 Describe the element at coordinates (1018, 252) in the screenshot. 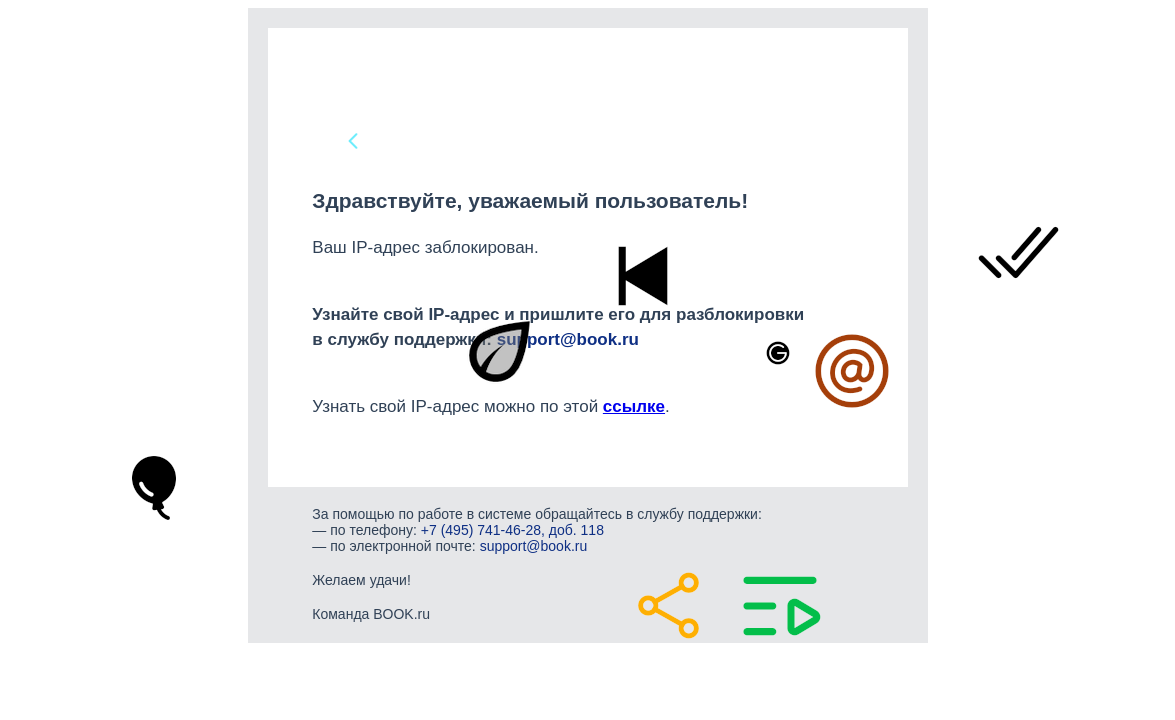

I see `indicates message has been read` at that location.